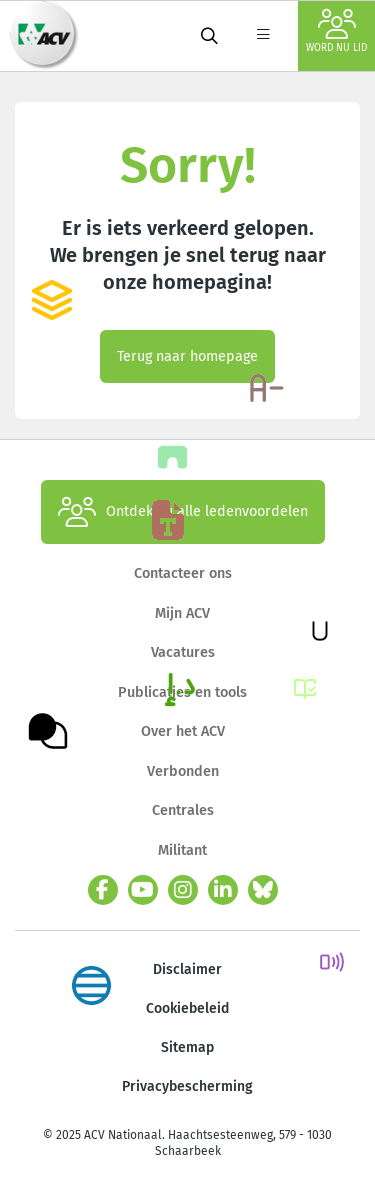 Image resolution: width=375 pixels, height=1189 pixels. I want to click on view stacked layers or content, so click(52, 300).